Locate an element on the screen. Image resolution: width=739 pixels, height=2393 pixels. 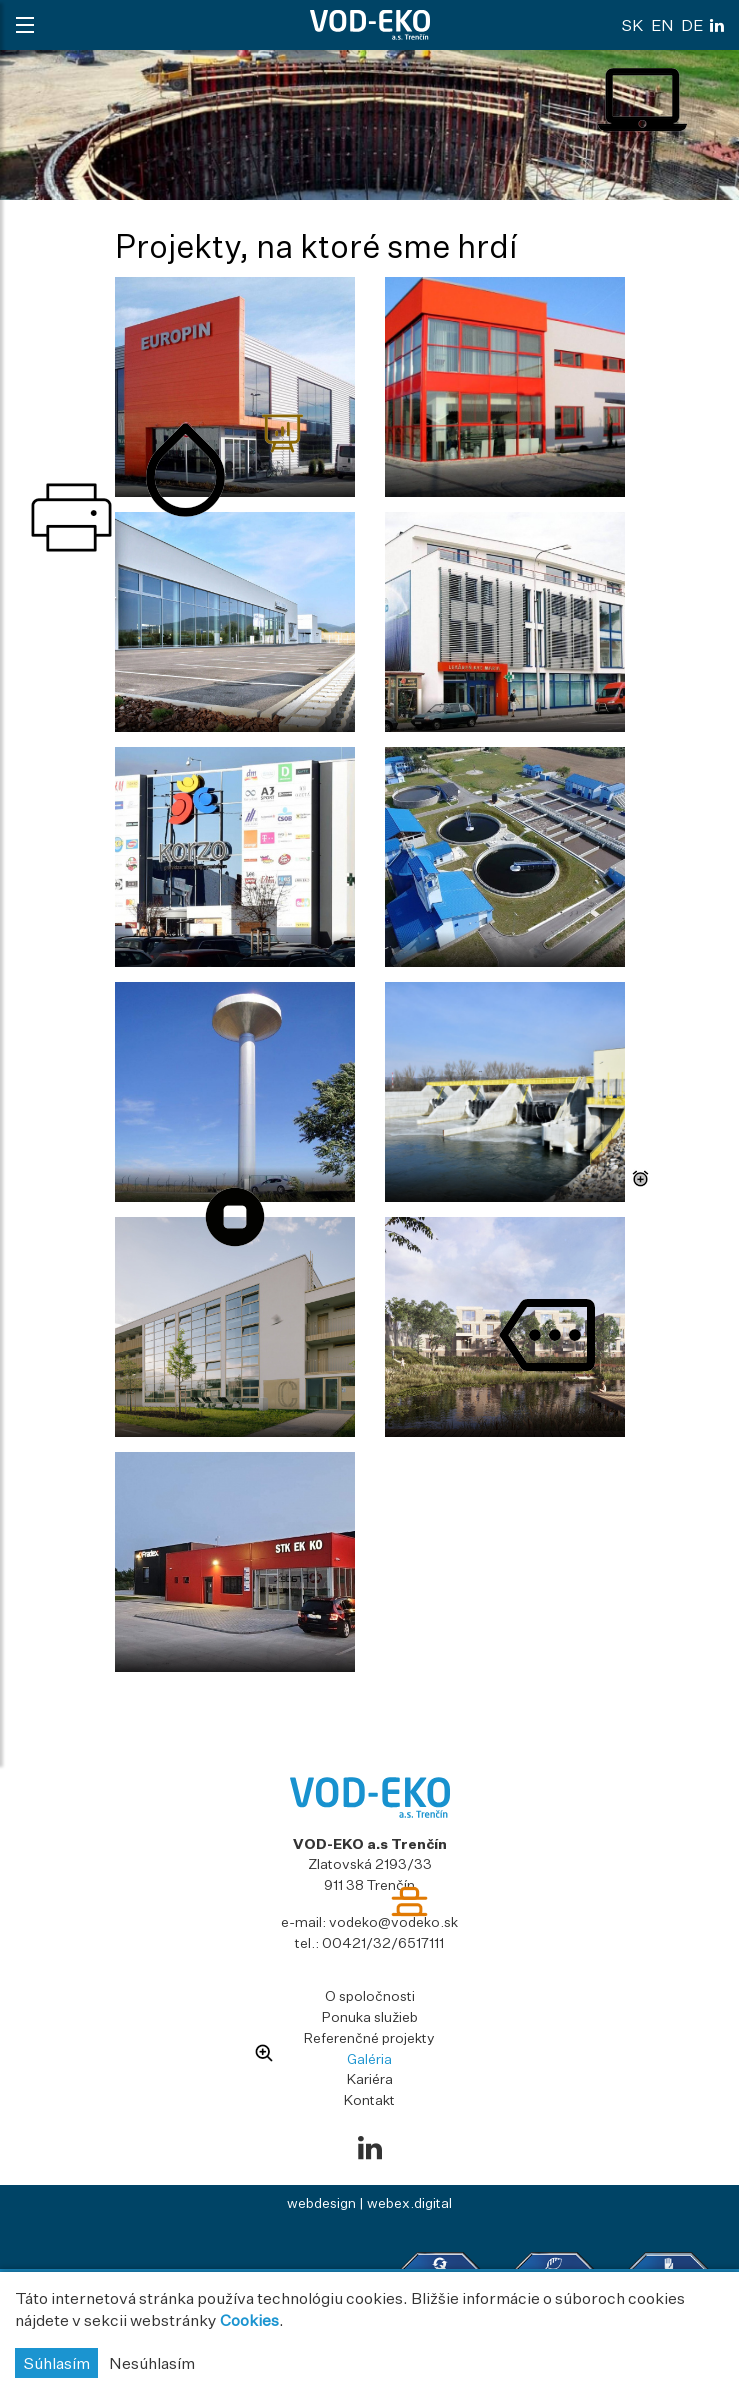
adjust humidity or water settings is located at coordinates (185, 468).